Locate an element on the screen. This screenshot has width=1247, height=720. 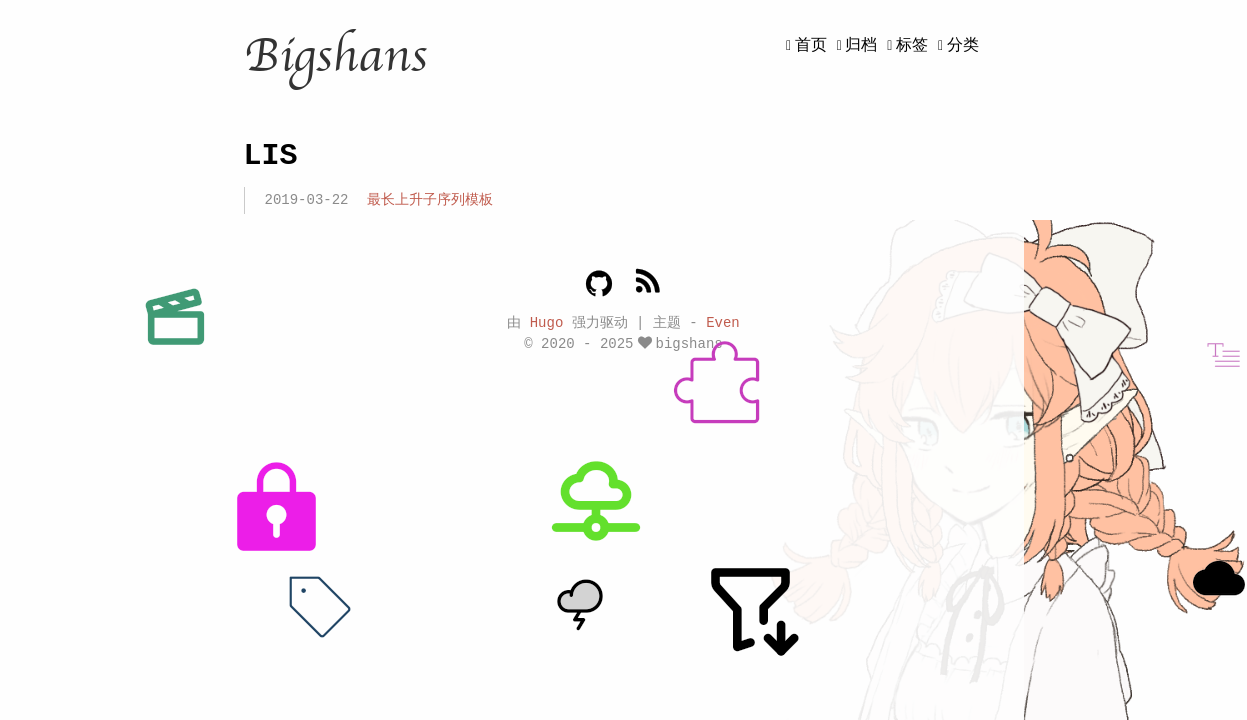
access plugins or extensions is located at coordinates (721, 385).